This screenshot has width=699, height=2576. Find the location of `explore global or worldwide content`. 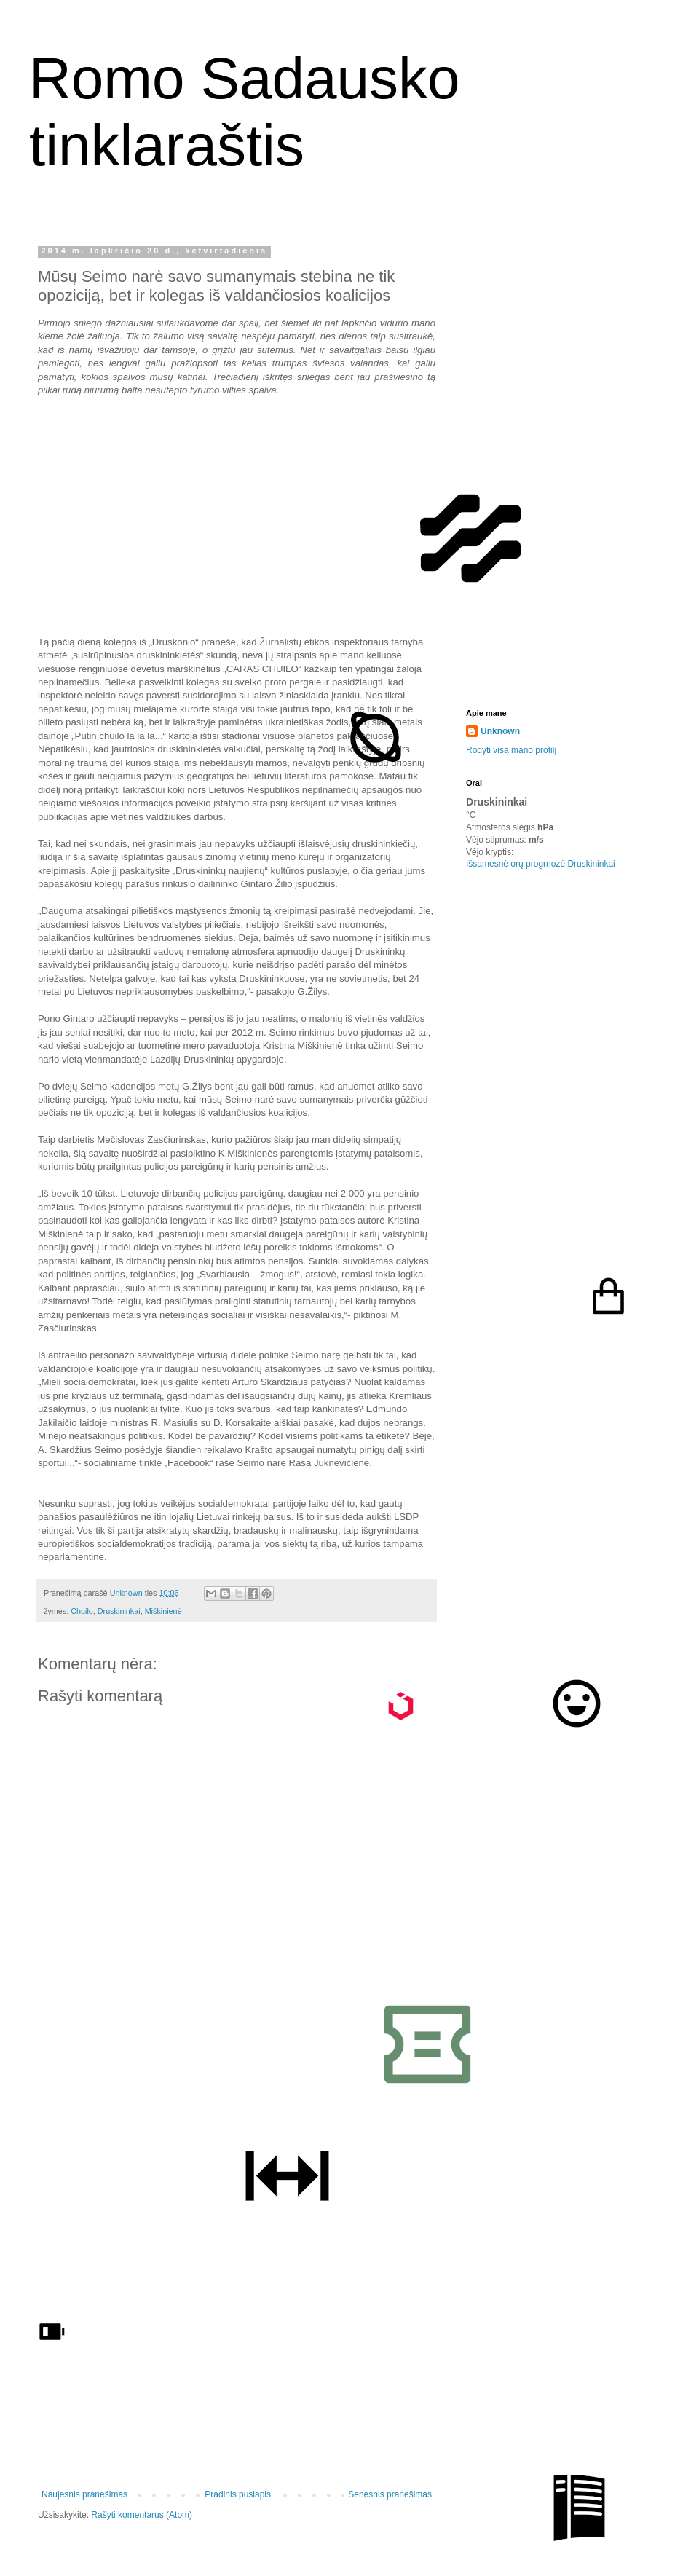

explore global or worldwide content is located at coordinates (374, 738).